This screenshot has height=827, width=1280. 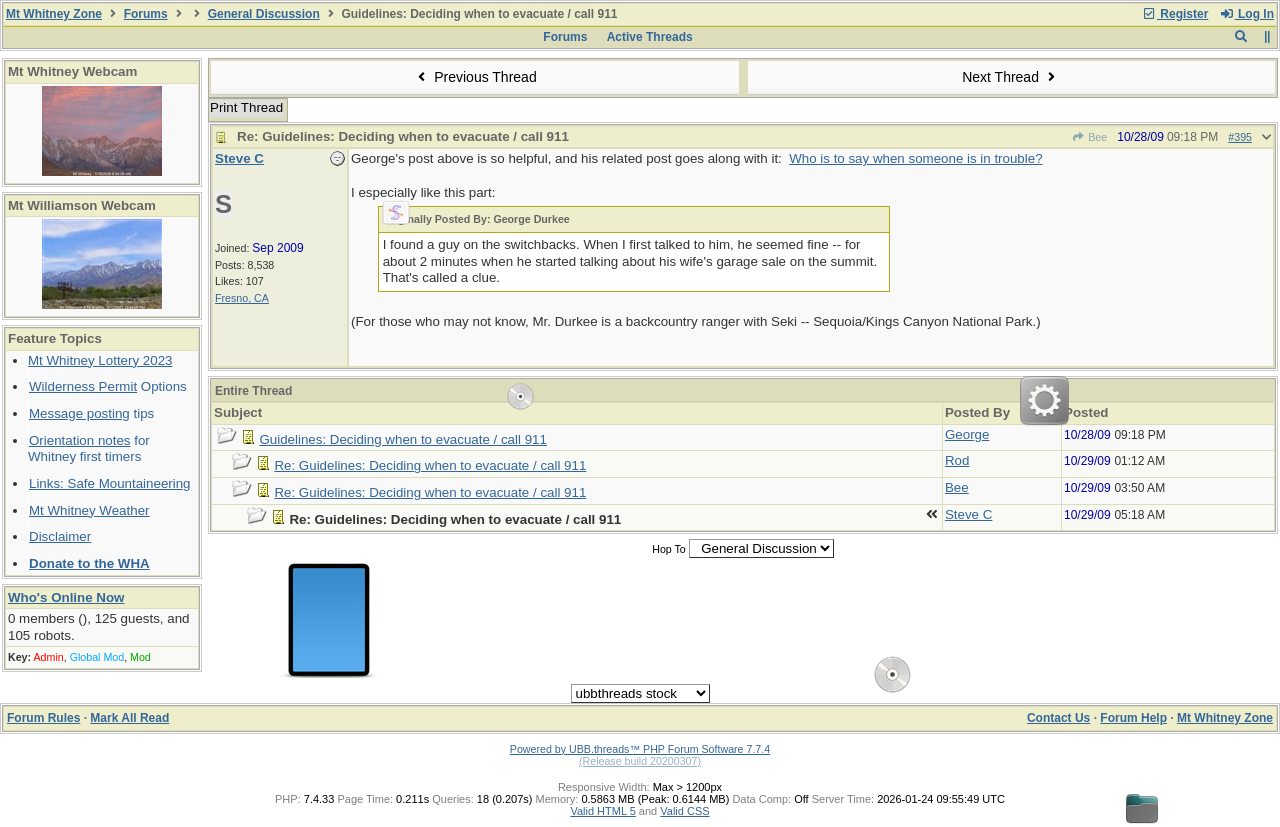 What do you see at coordinates (892, 674) in the screenshot?
I see `indicates a CD-ROM drive or optical disc device` at bounding box center [892, 674].